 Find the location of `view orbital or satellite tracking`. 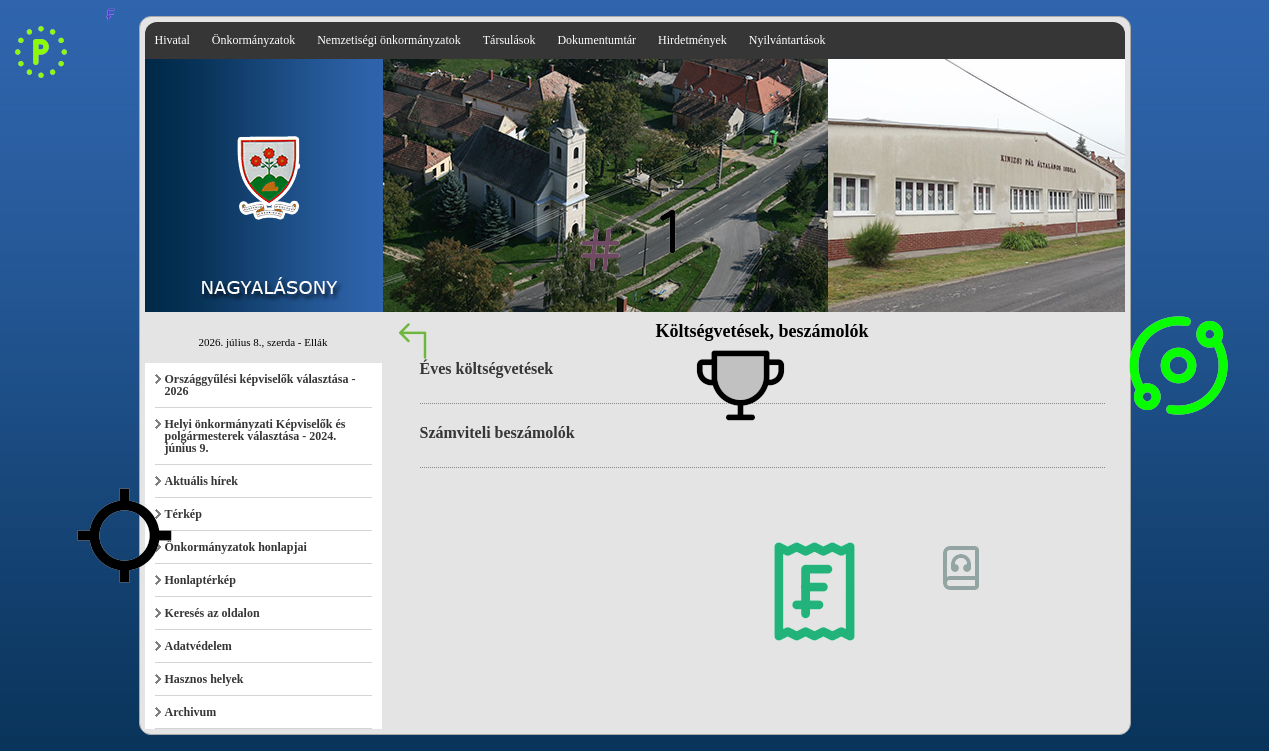

view orbital or satellite tracking is located at coordinates (1178, 365).